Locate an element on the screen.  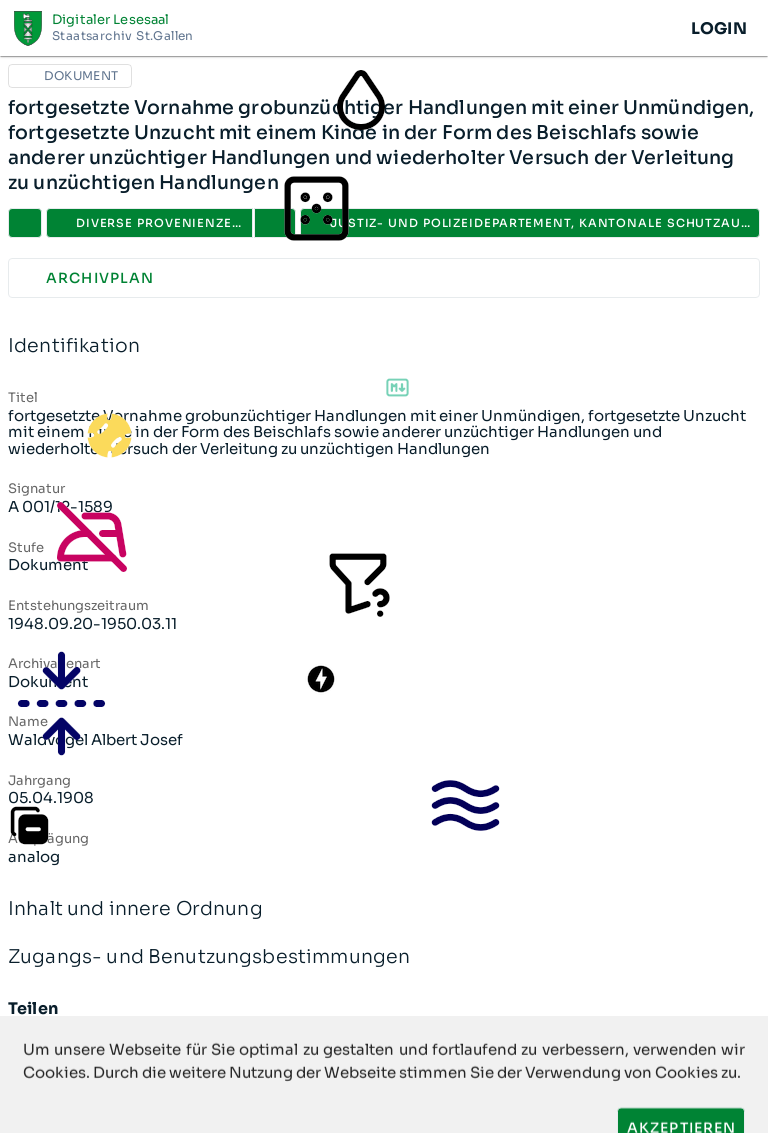
view baseball or sports content is located at coordinates (109, 435).